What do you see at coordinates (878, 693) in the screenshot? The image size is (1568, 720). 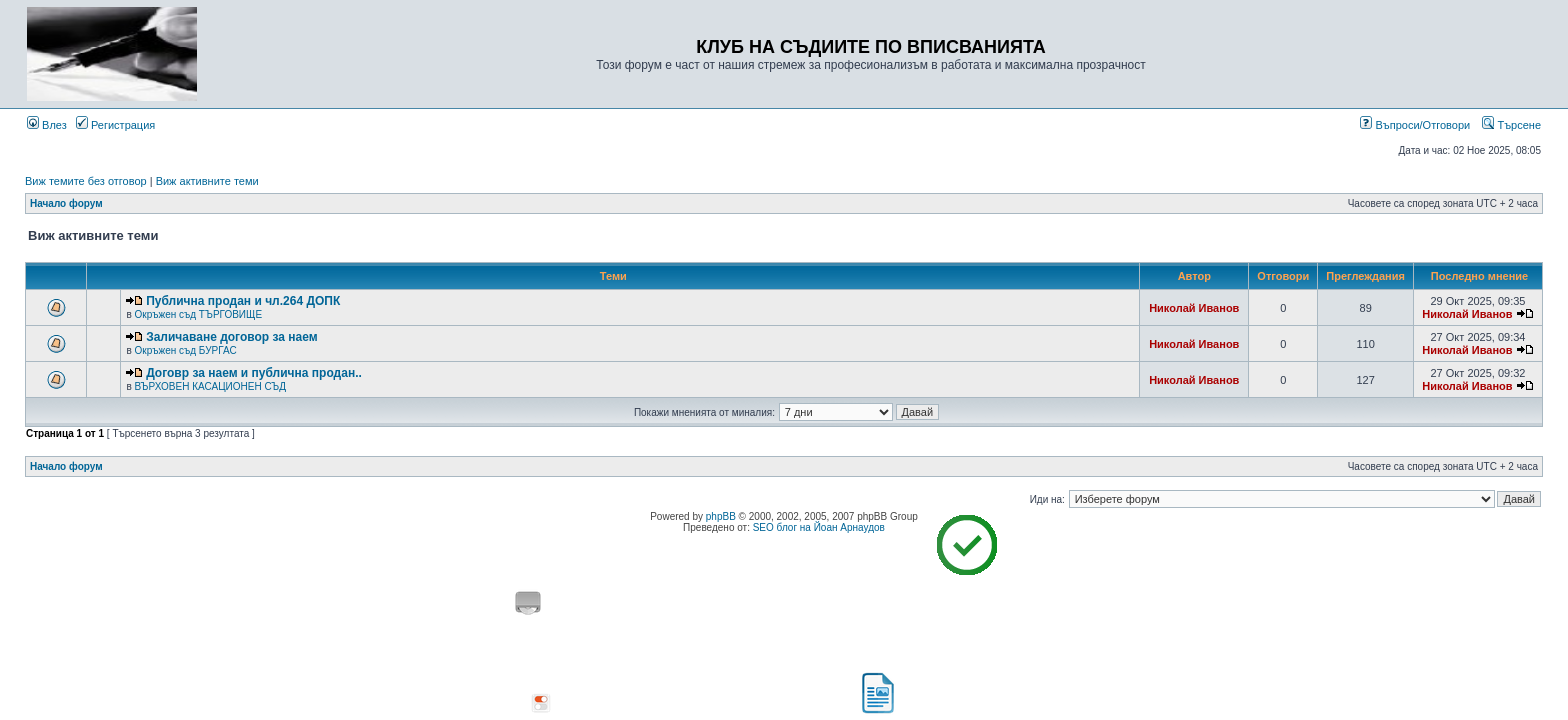 I see `open a libreoffice writer document` at bounding box center [878, 693].